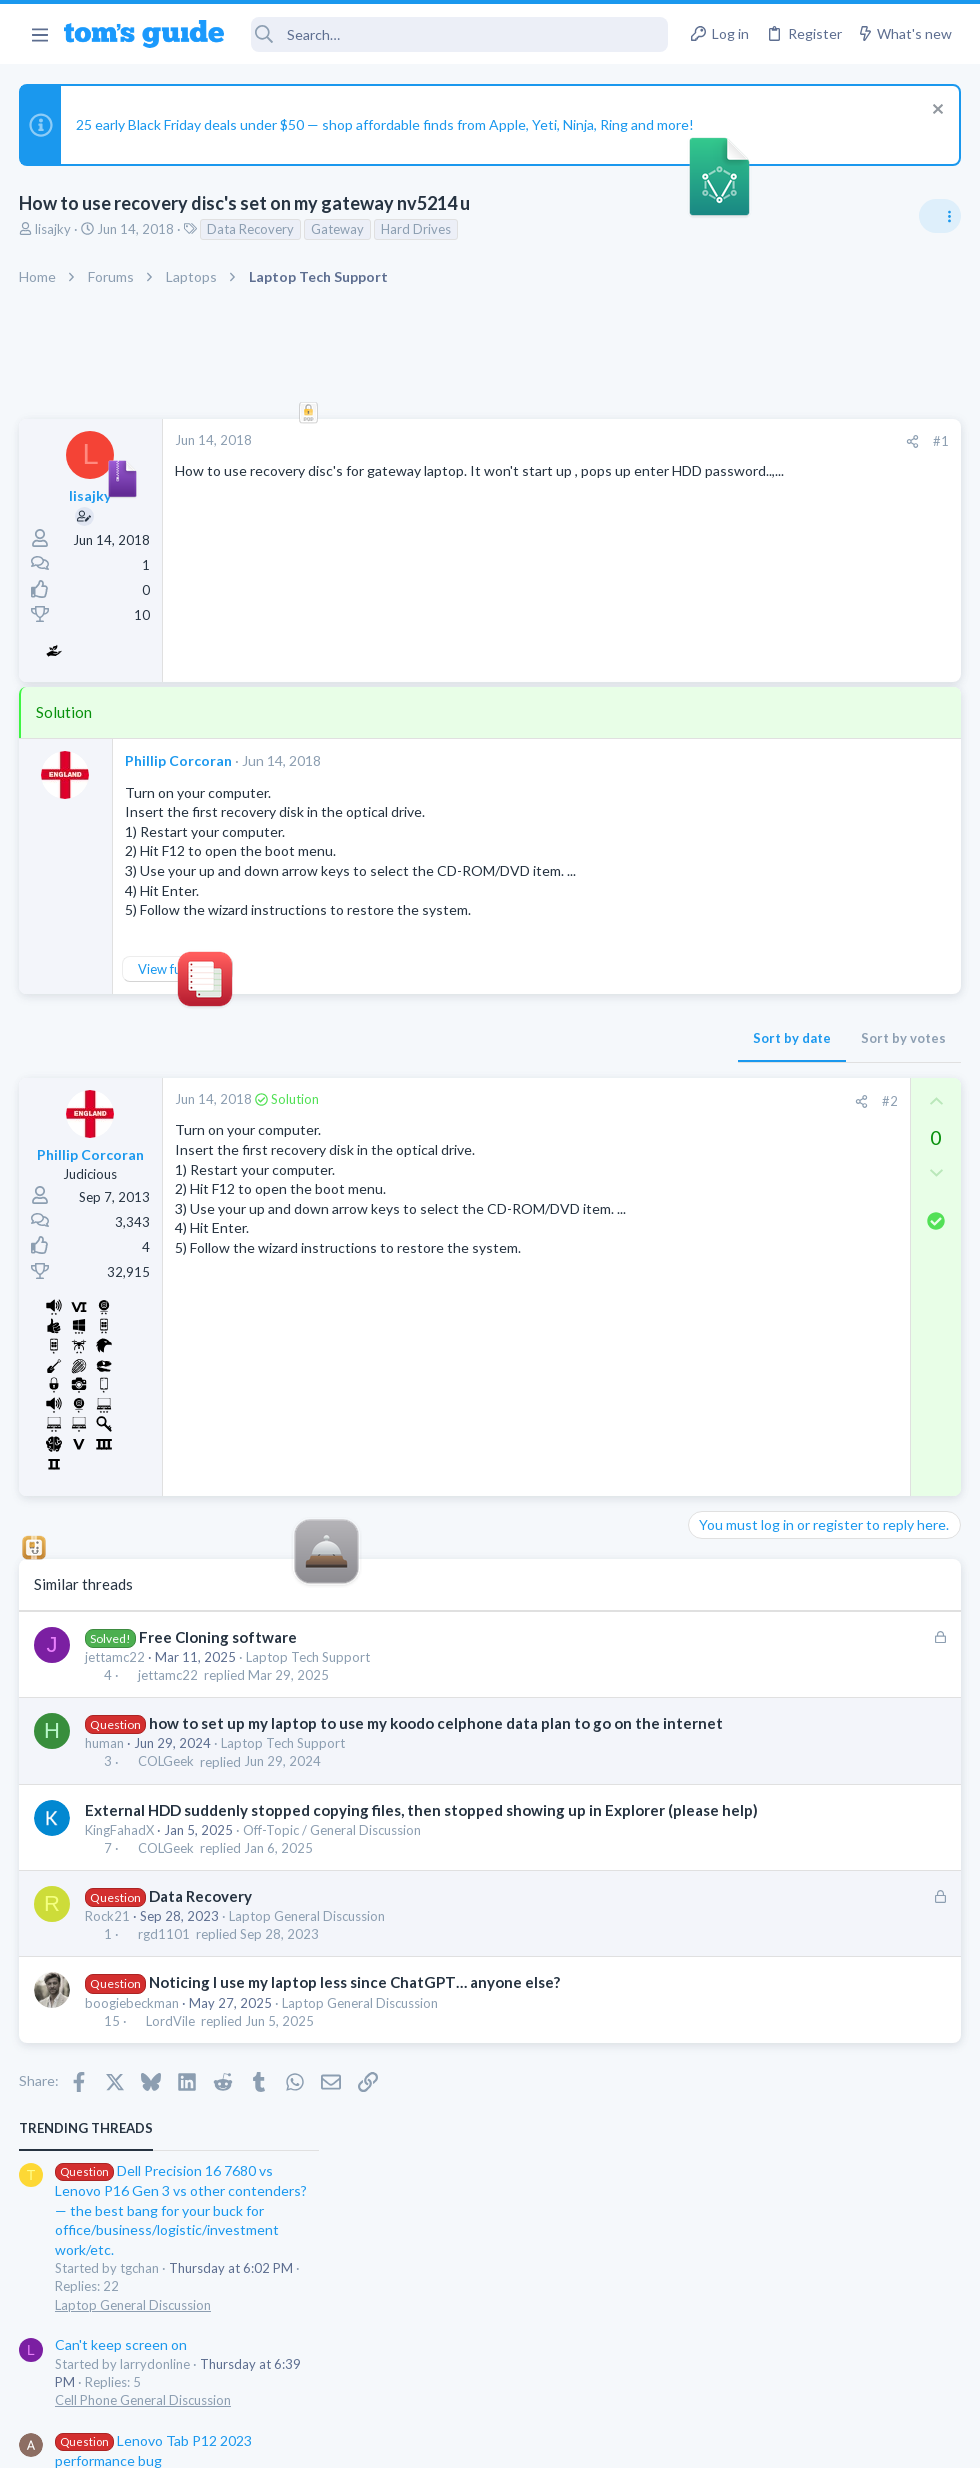 The height and width of the screenshot is (2468, 980). Describe the element at coordinates (34, 1548) in the screenshot. I see `a system driver or hardware component file` at that location.